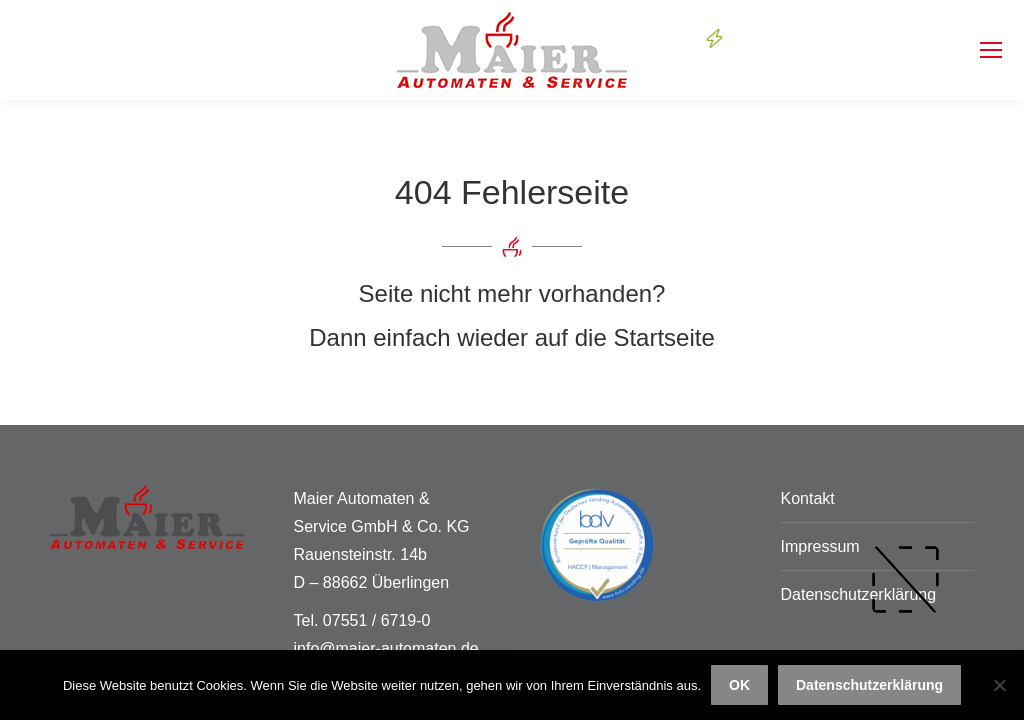 Image resolution: width=1024 pixels, height=720 pixels. What do you see at coordinates (714, 38) in the screenshot?
I see `indicates a quick action or shortcut` at bounding box center [714, 38].